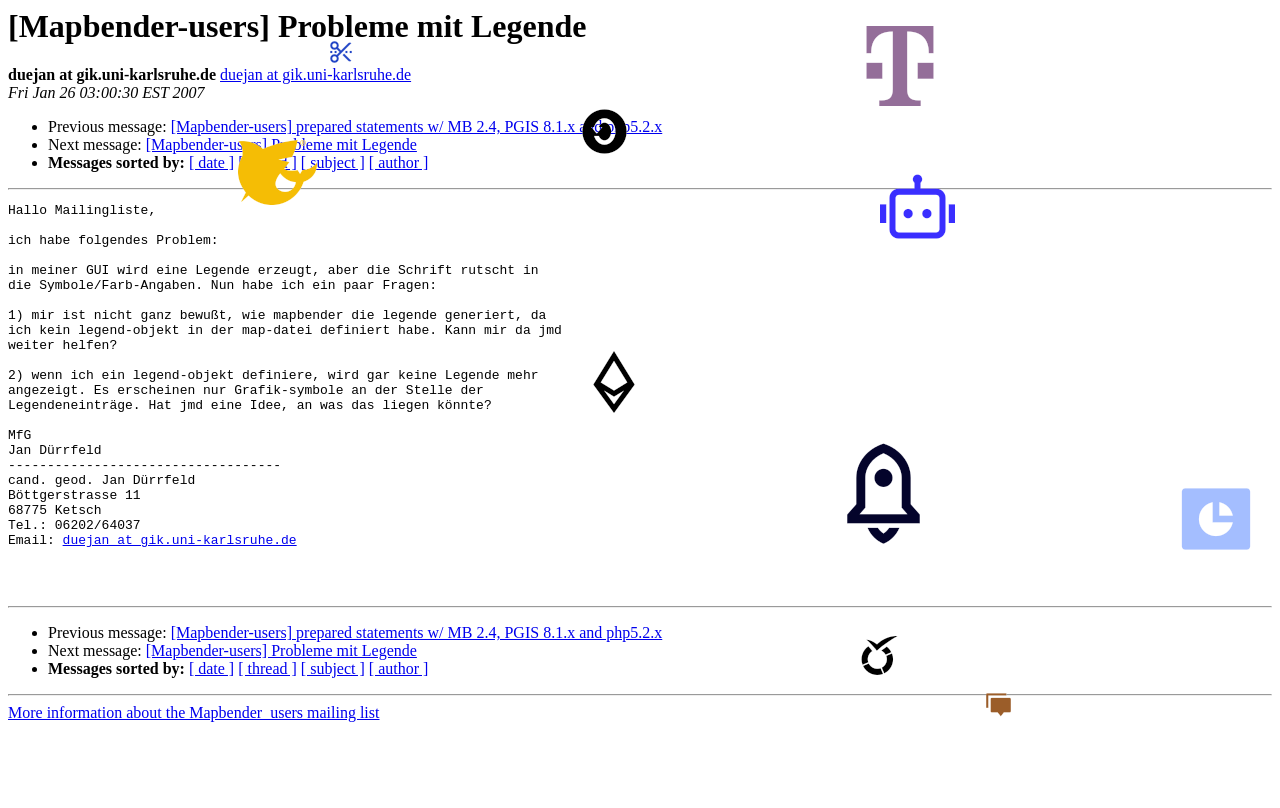 Image resolution: width=1280 pixels, height=808 pixels. Describe the element at coordinates (341, 52) in the screenshot. I see `cut selected content to clipboard` at that location.